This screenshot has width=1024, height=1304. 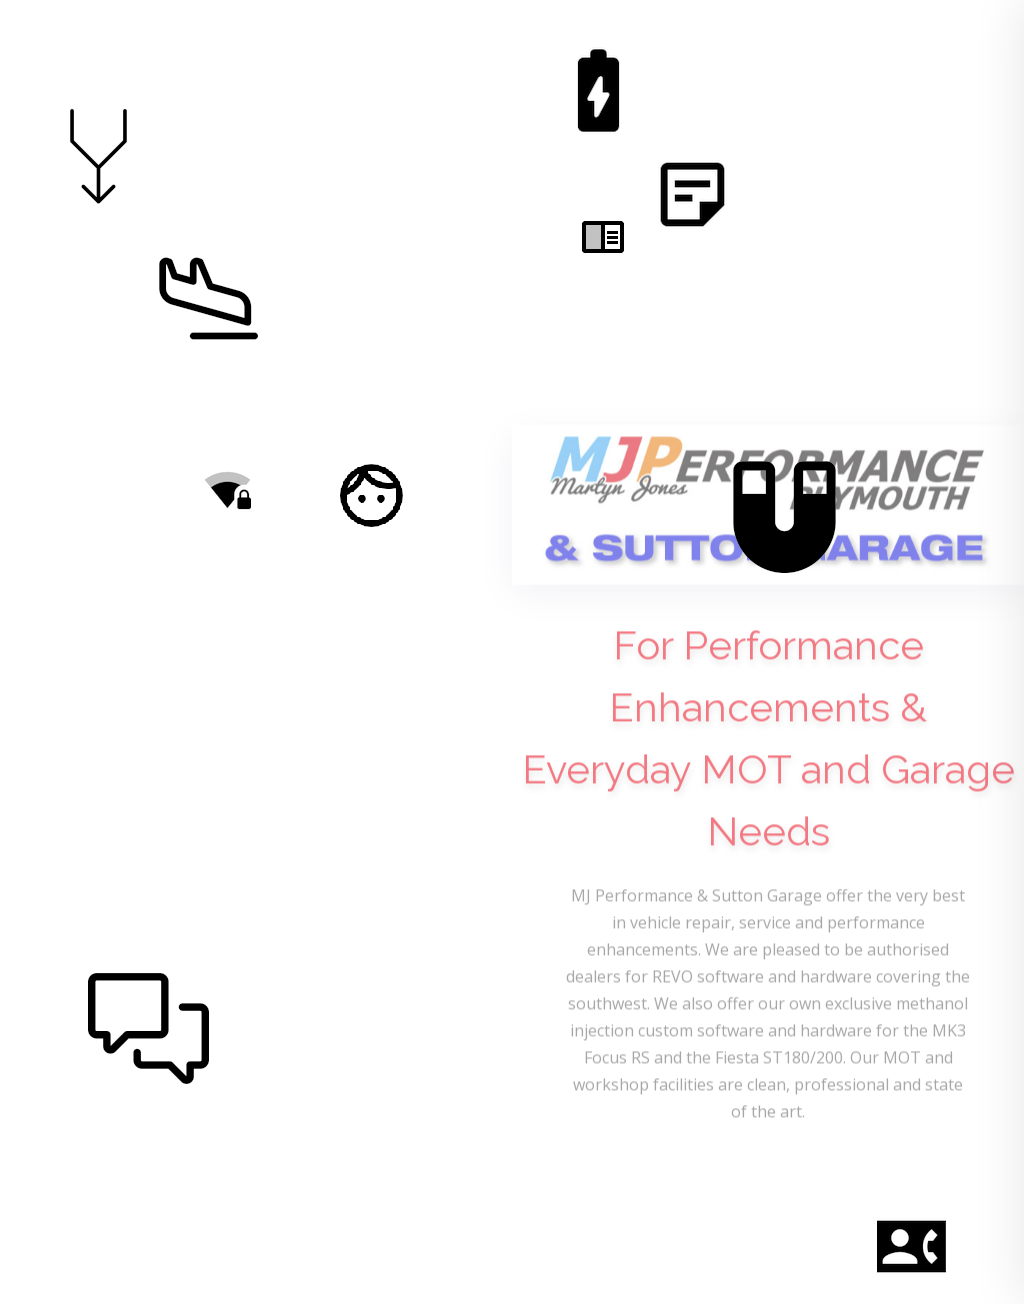 I want to click on indicates flight arrival or landing status, so click(x=203, y=298).